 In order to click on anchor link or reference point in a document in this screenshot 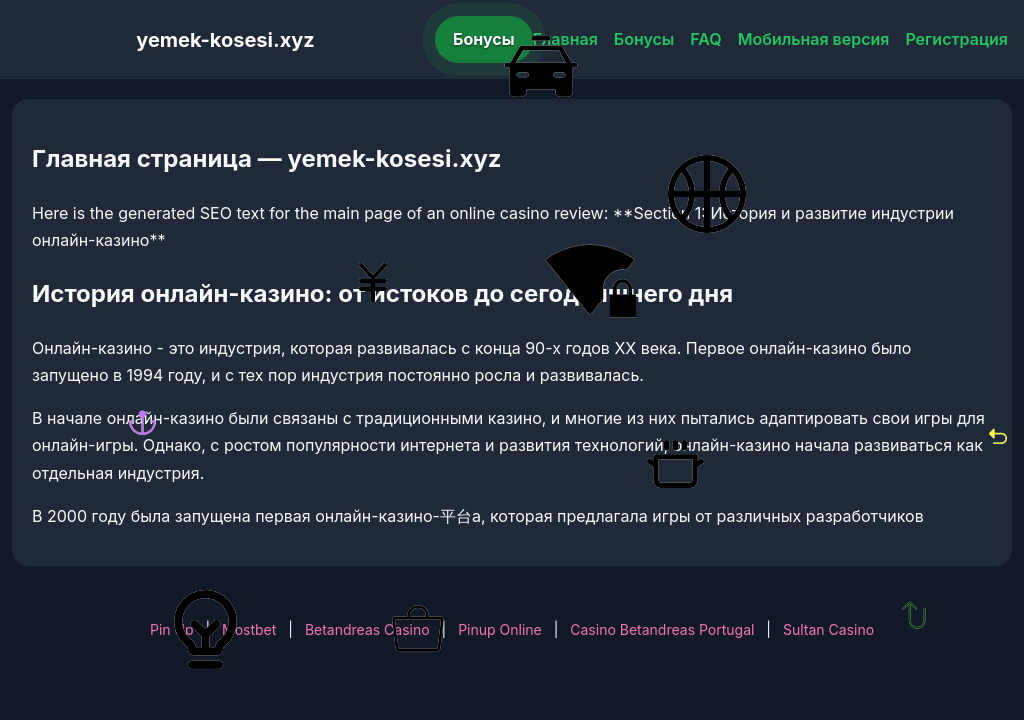, I will do `click(142, 422)`.